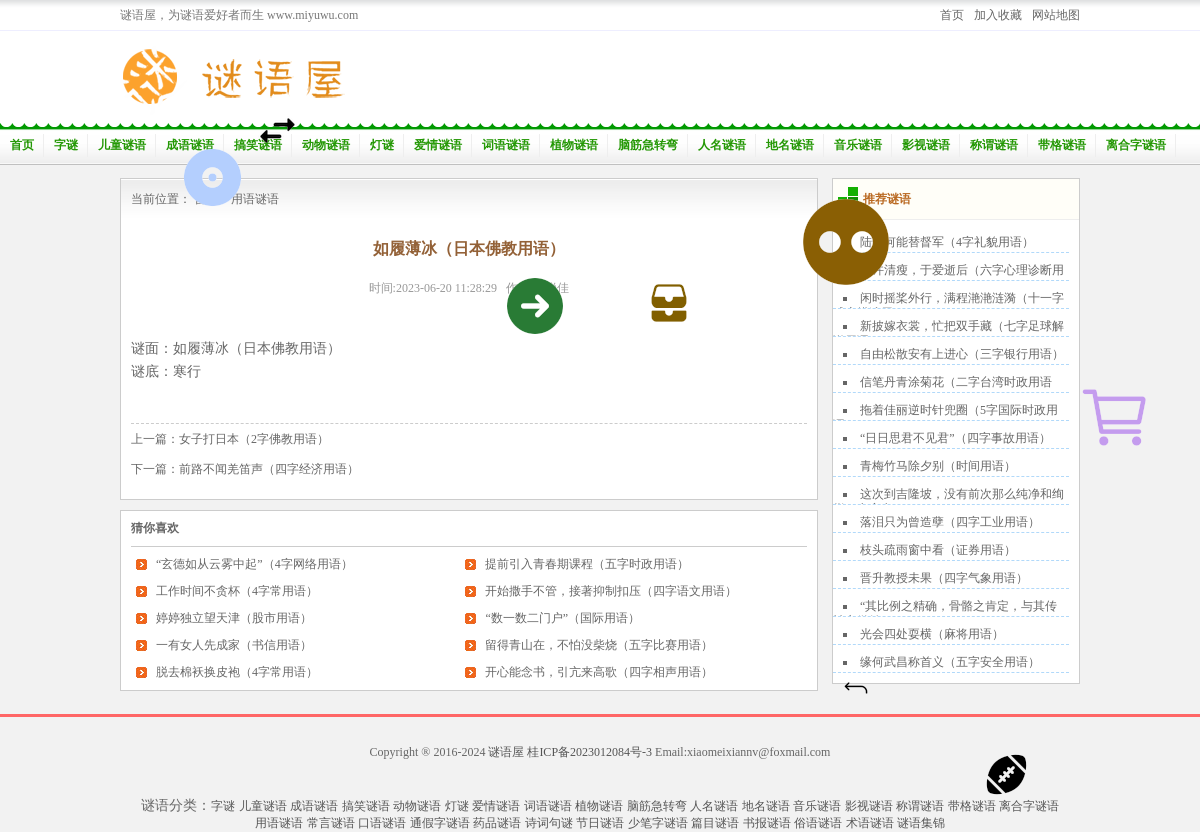 The image size is (1200, 832). I want to click on view your shopping cart, so click(1115, 417).